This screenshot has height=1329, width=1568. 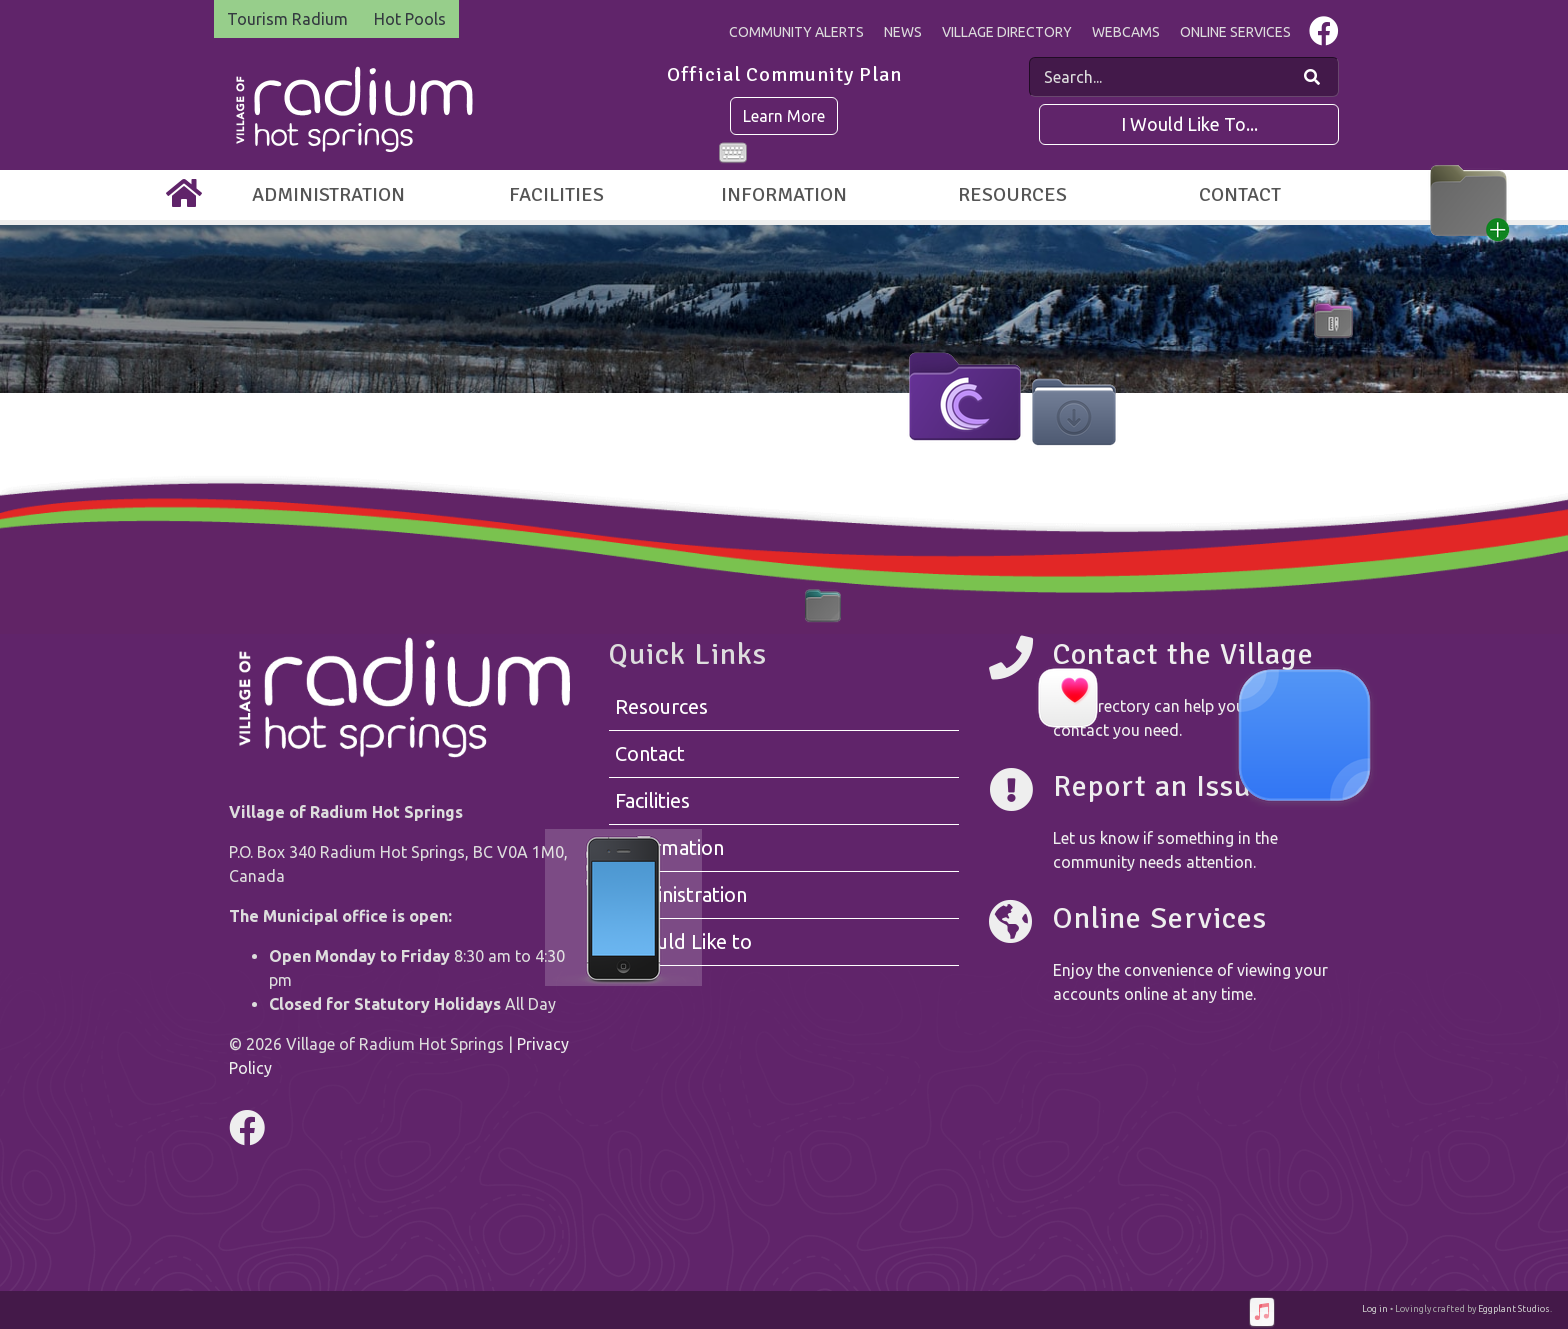 What do you see at coordinates (1468, 200) in the screenshot?
I see `create a new folder` at bounding box center [1468, 200].